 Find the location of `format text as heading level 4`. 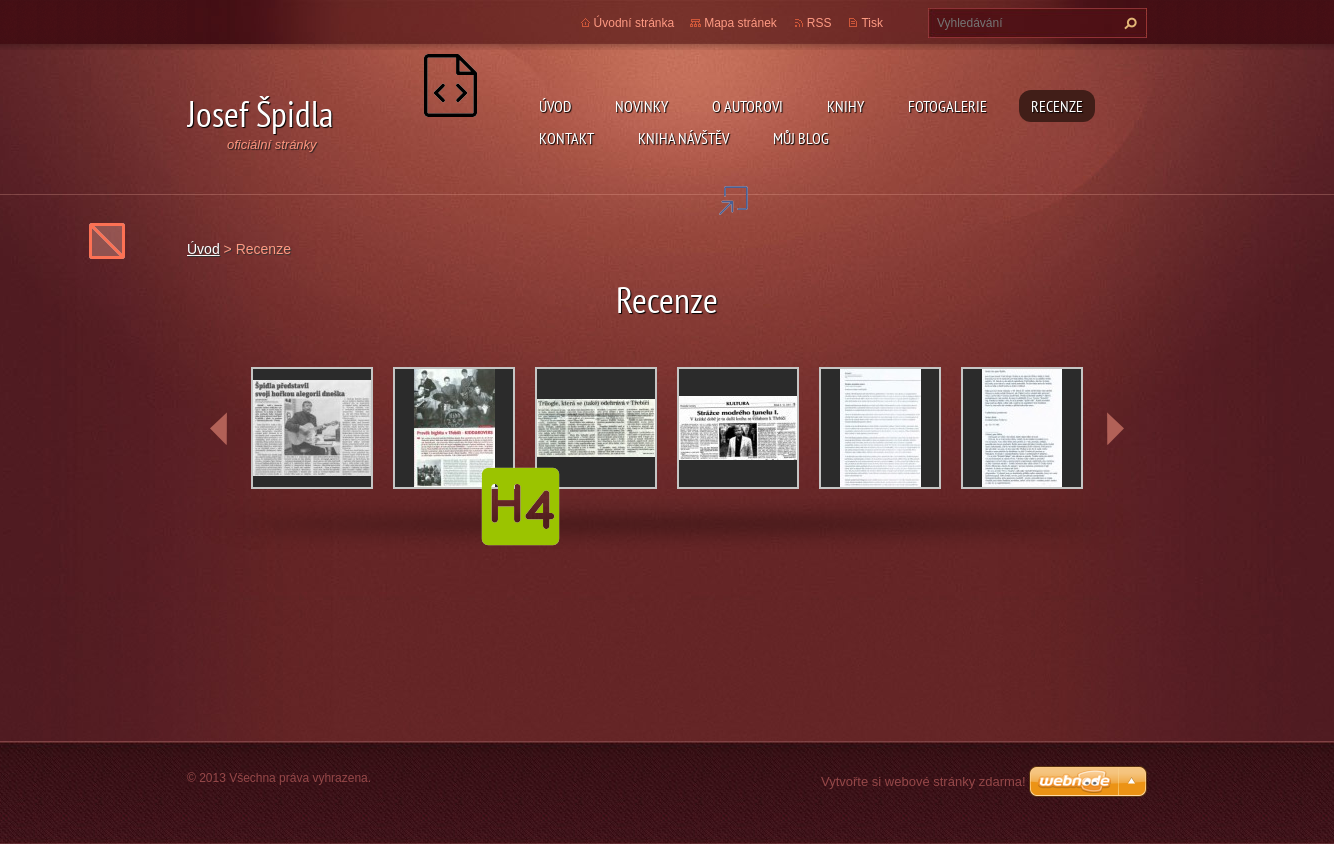

format text as heading level 4 is located at coordinates (520, 506).